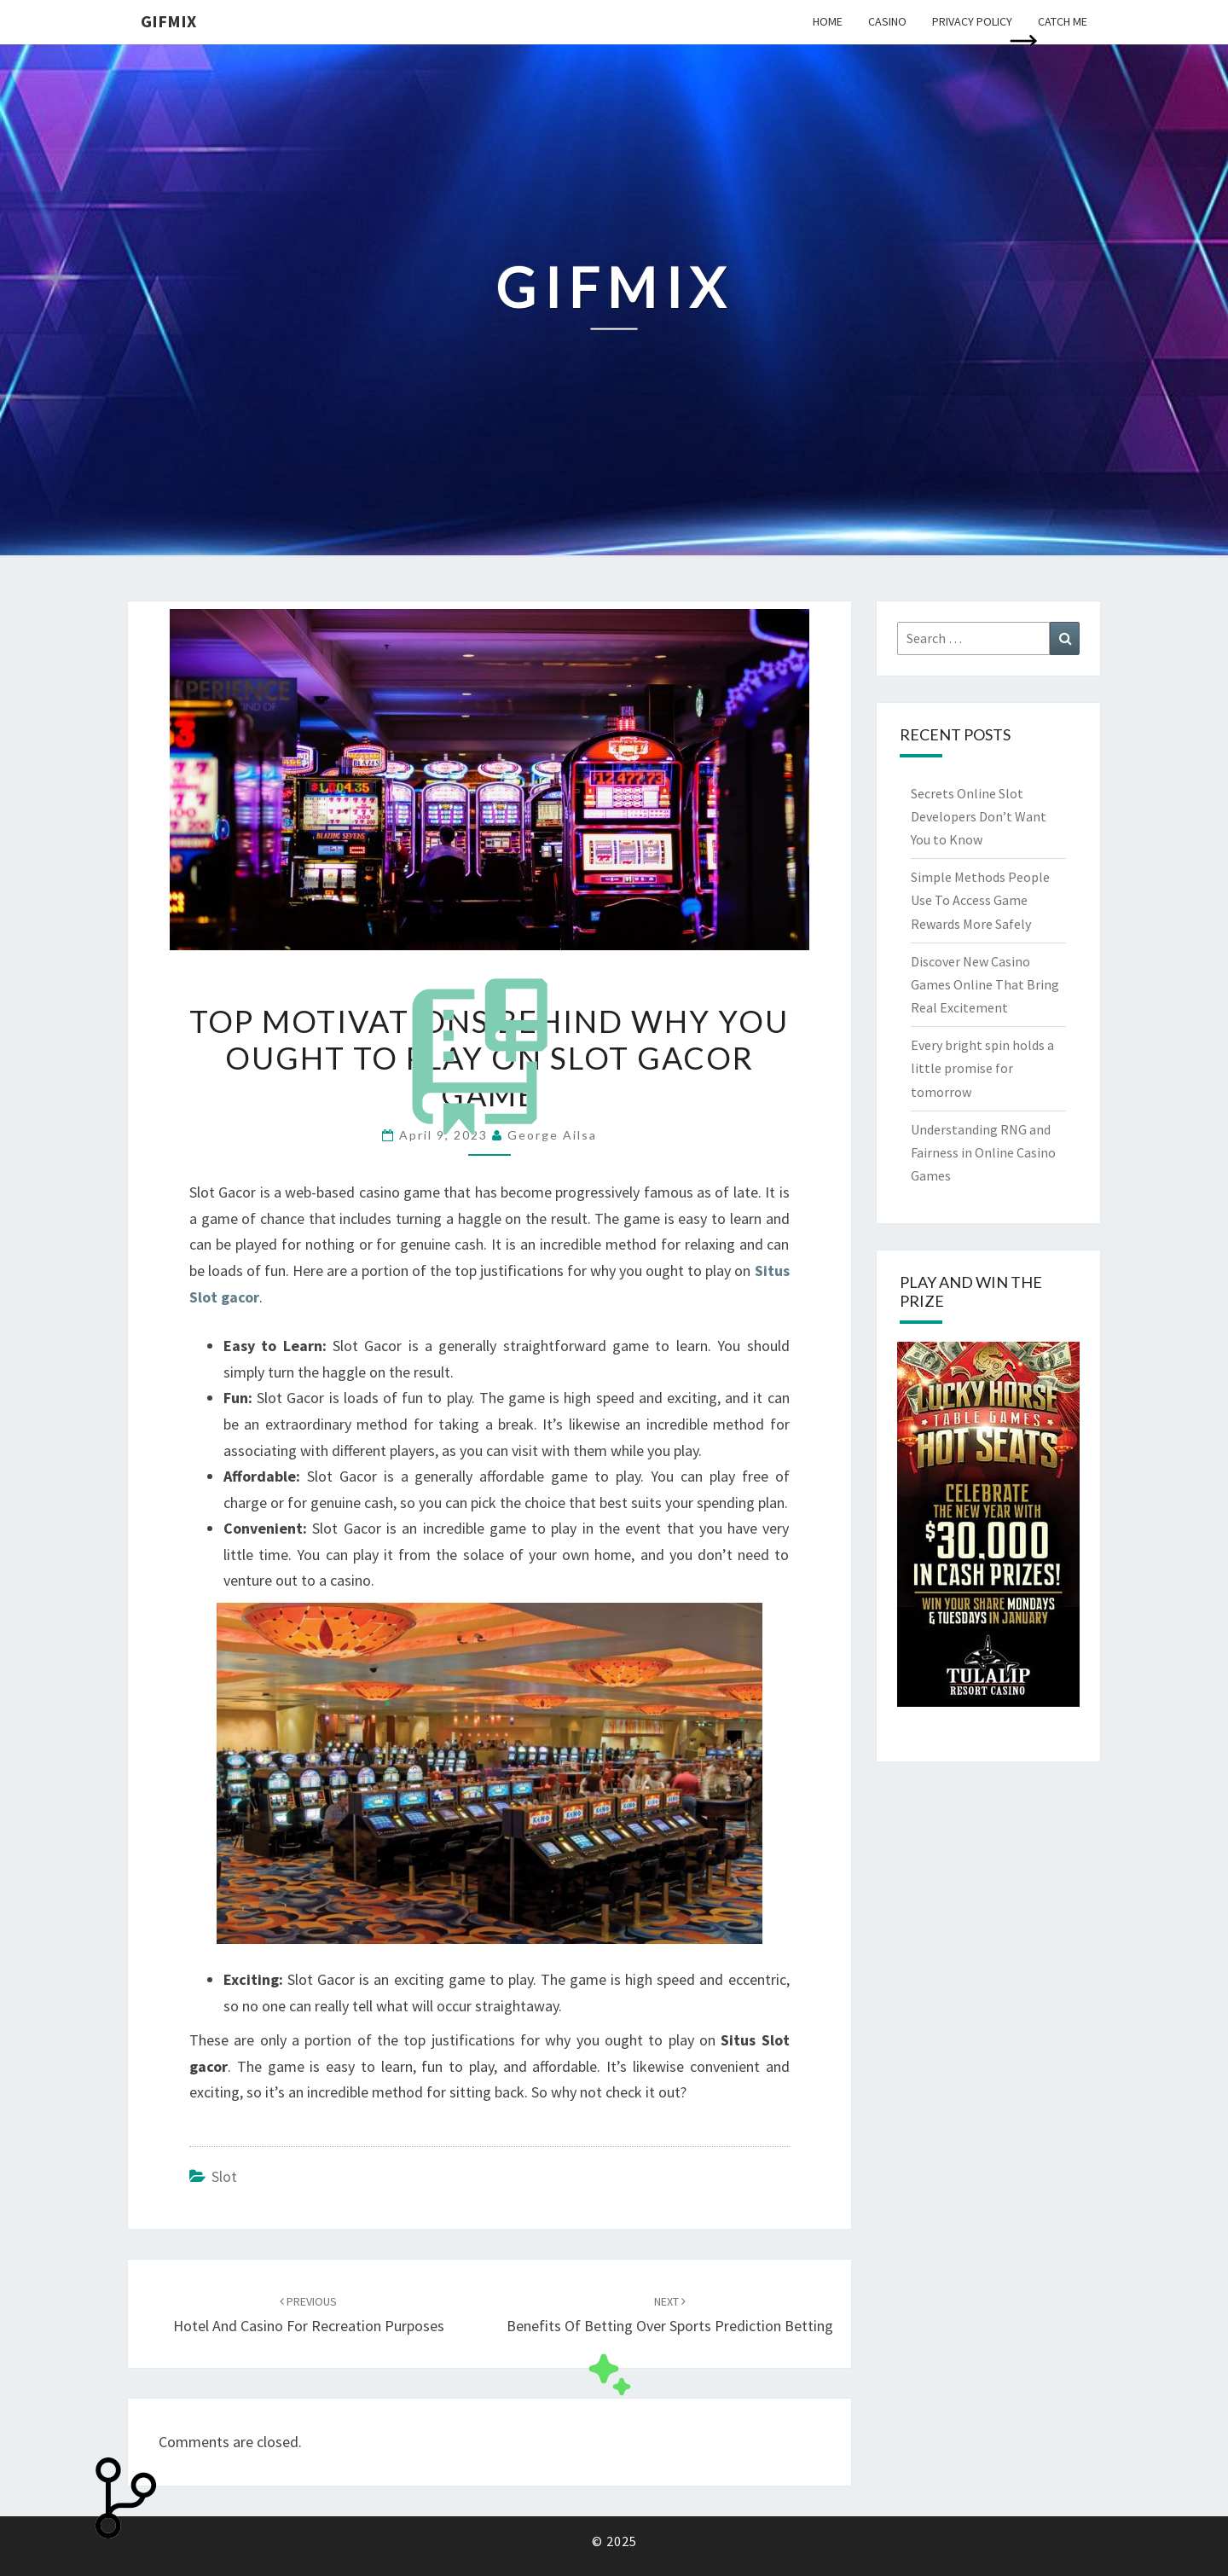 This screenshot has height=2576, width=1228. Describe the element at coordinates (610, 2375) in the screenshot. I see `indicates AI-generated or enhanced content` at that location.